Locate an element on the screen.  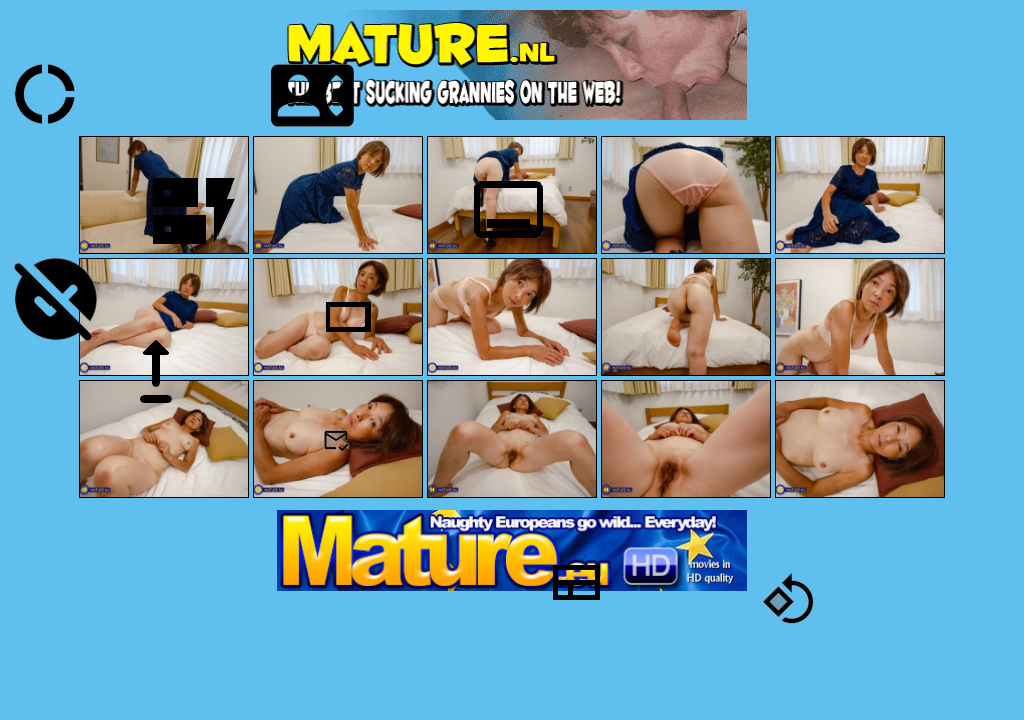
upgrade to a newer version is located at coordinates (156, 371).